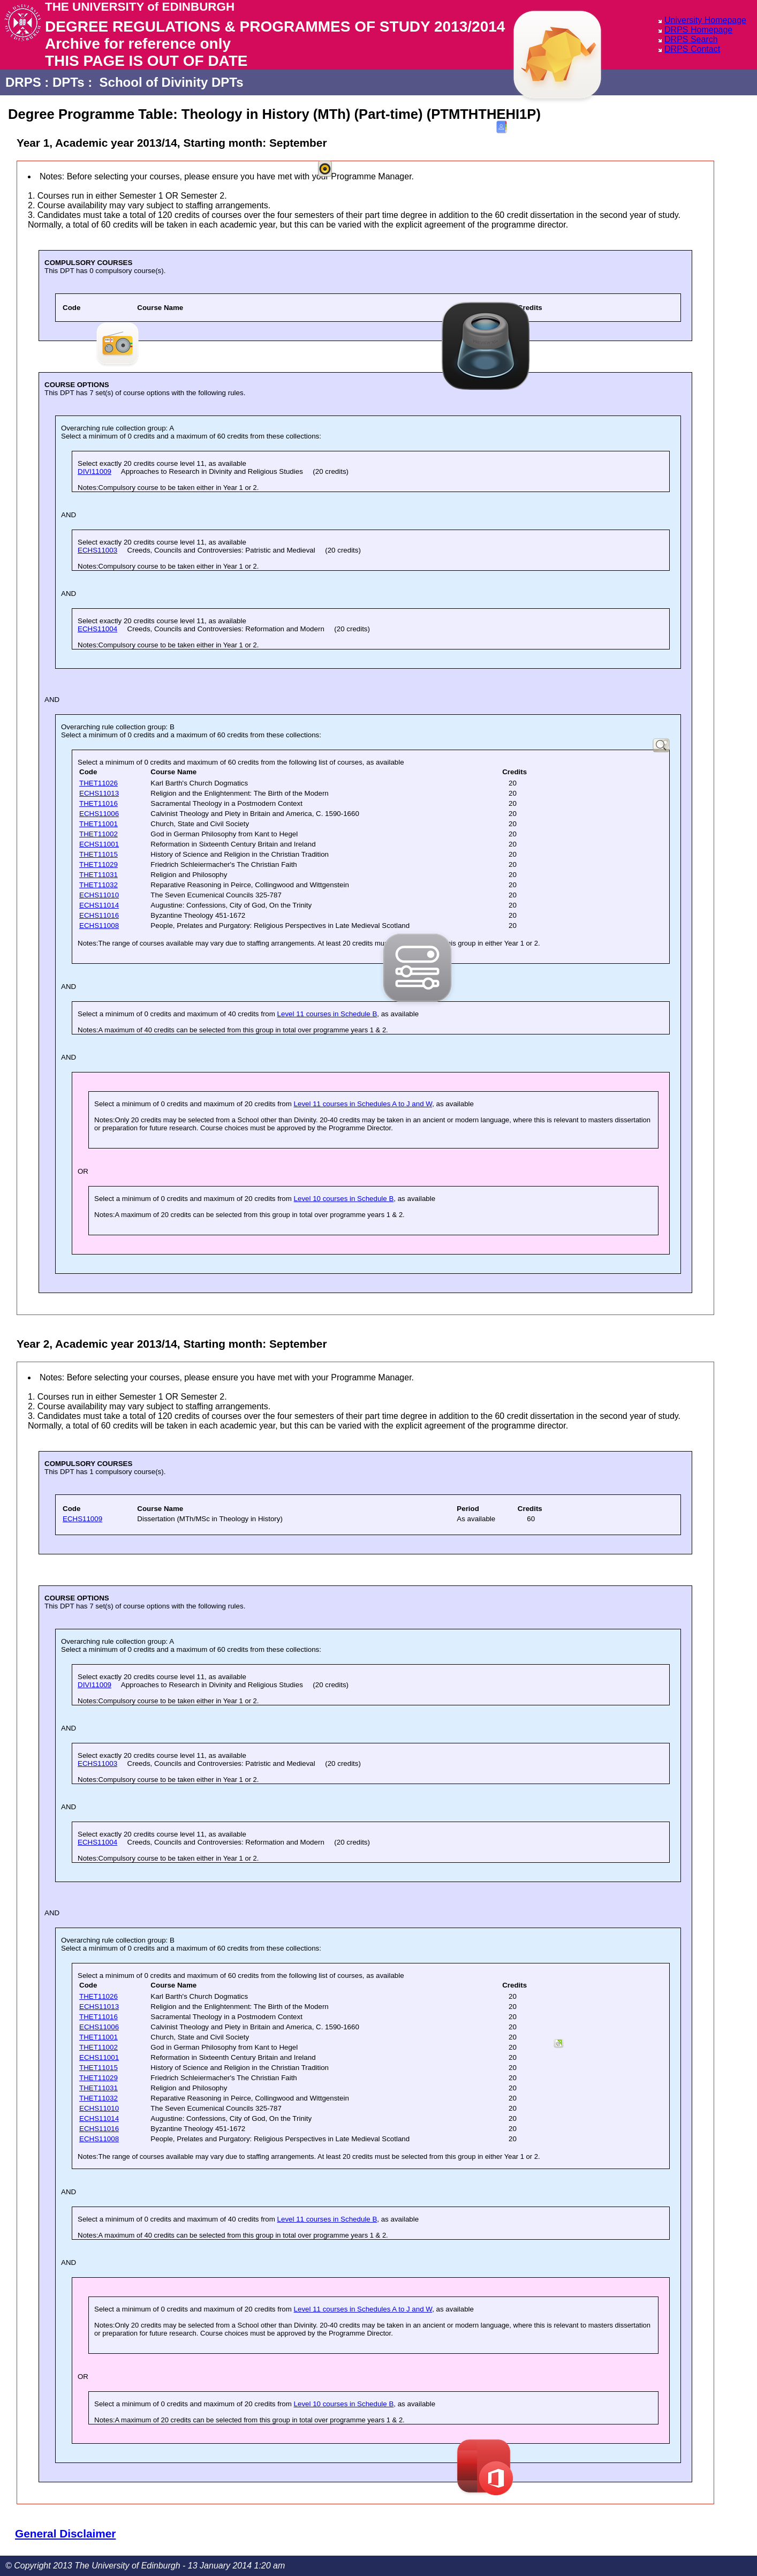  What do you see at coordinates (557, 55) in the screenshot?
I see `open TablePlus database management app` at bounding box center [557, 55].